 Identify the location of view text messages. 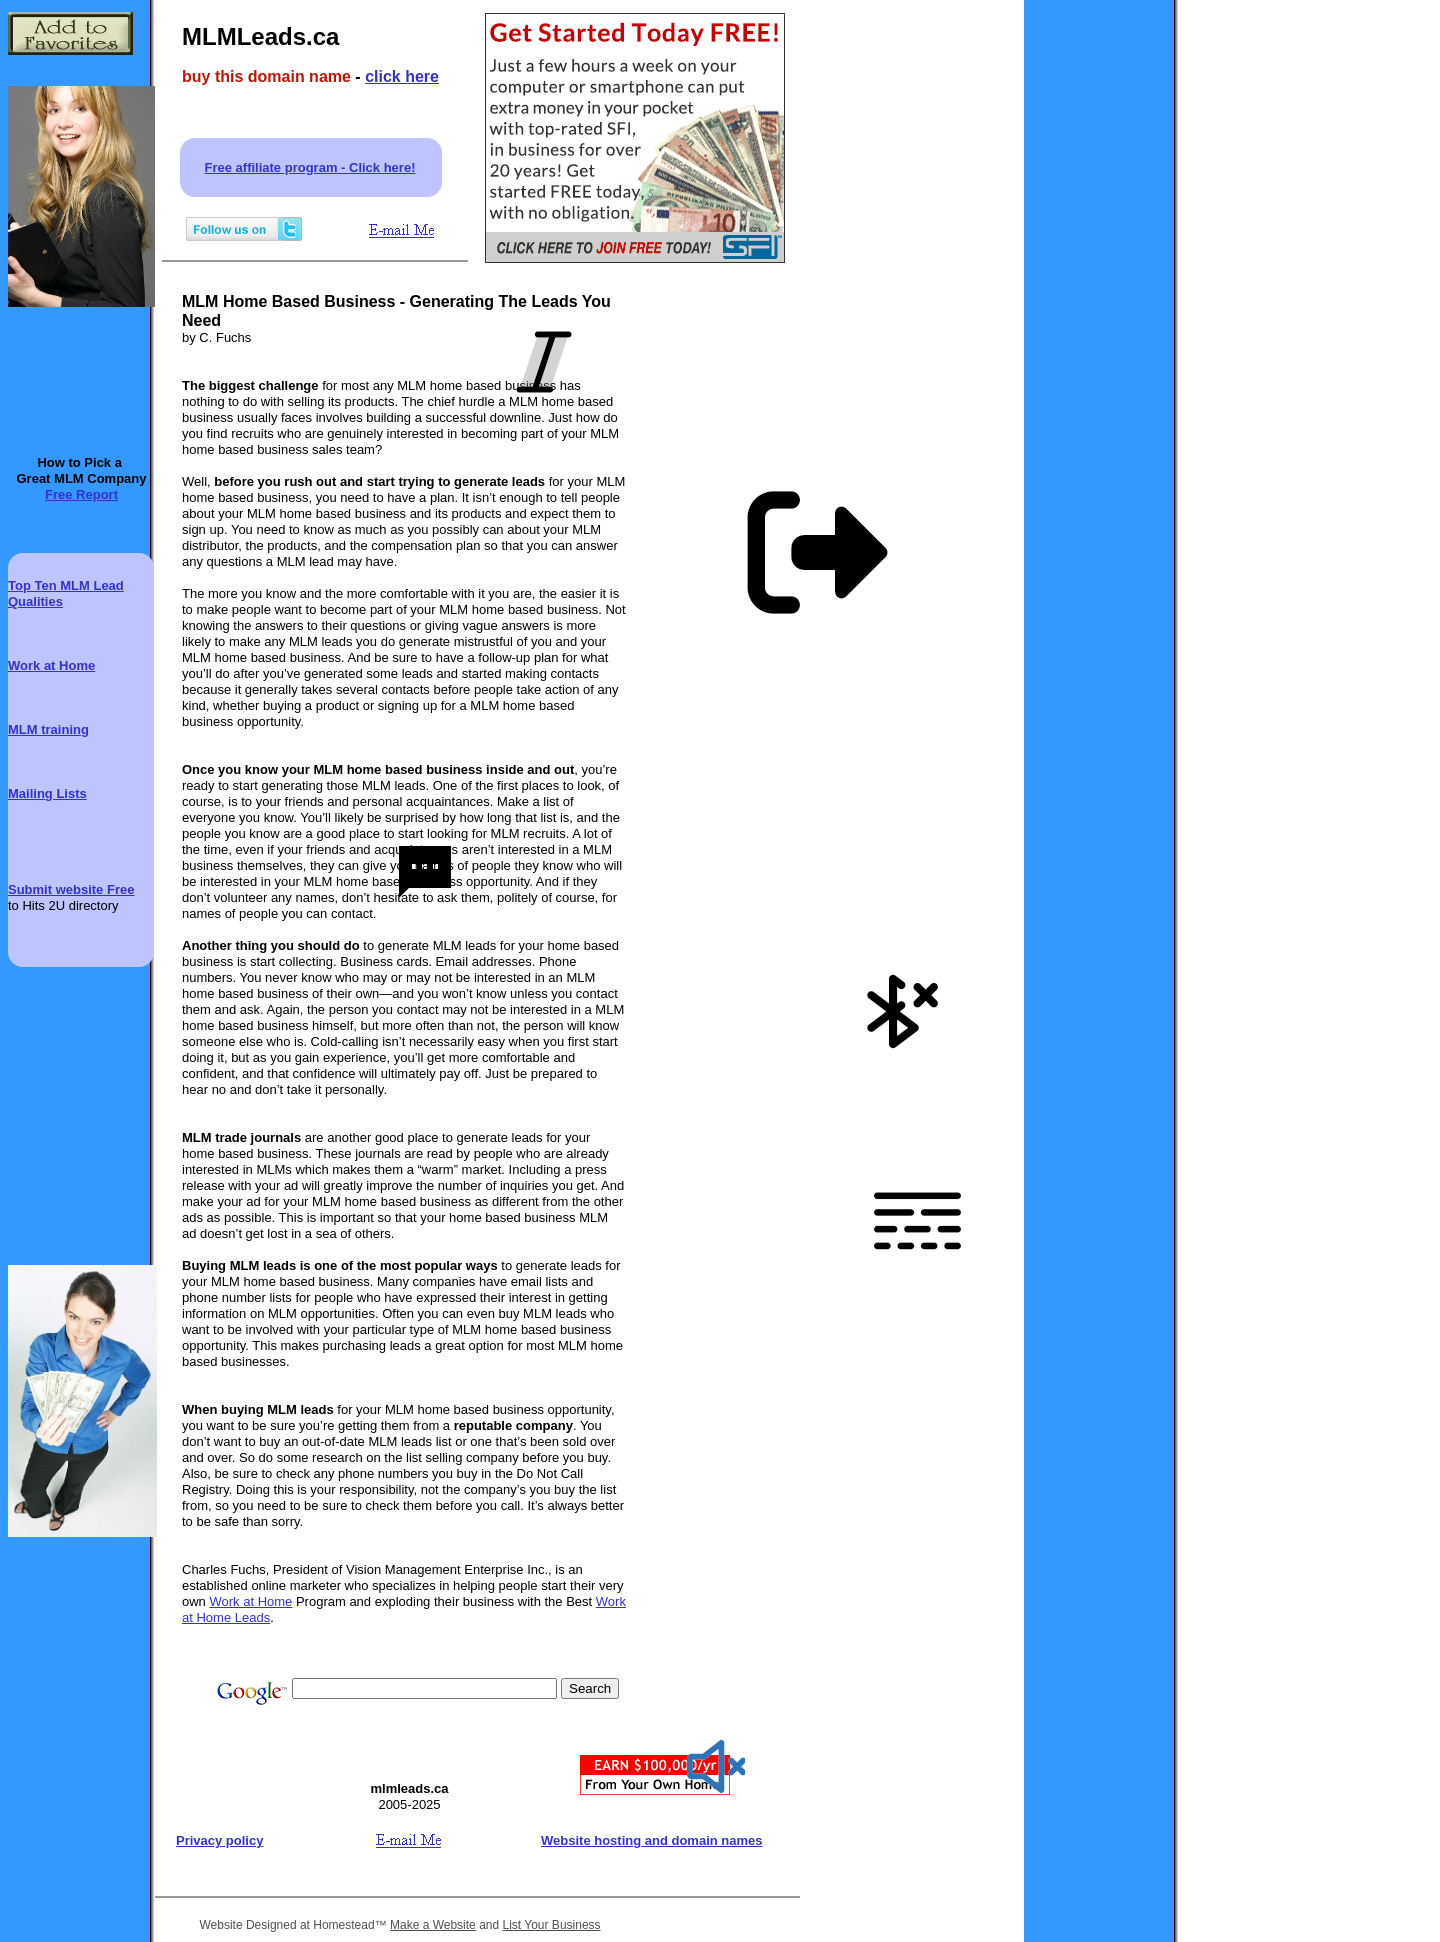
(425, 872).